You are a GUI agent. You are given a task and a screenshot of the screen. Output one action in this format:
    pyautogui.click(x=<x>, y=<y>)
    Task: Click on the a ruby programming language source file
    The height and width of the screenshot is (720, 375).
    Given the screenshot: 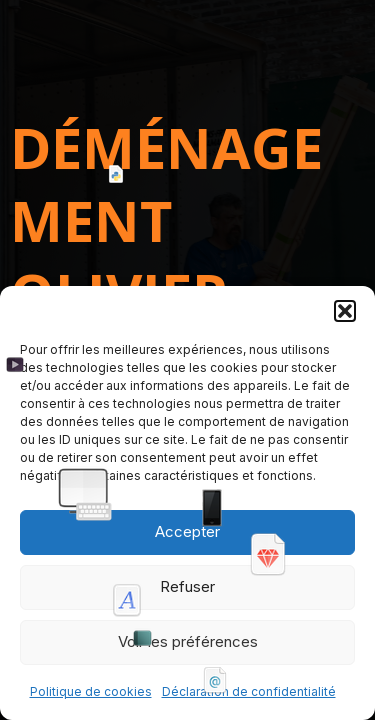 What is the action you would take?
    pyautogui.click(x=268, y=554)
    